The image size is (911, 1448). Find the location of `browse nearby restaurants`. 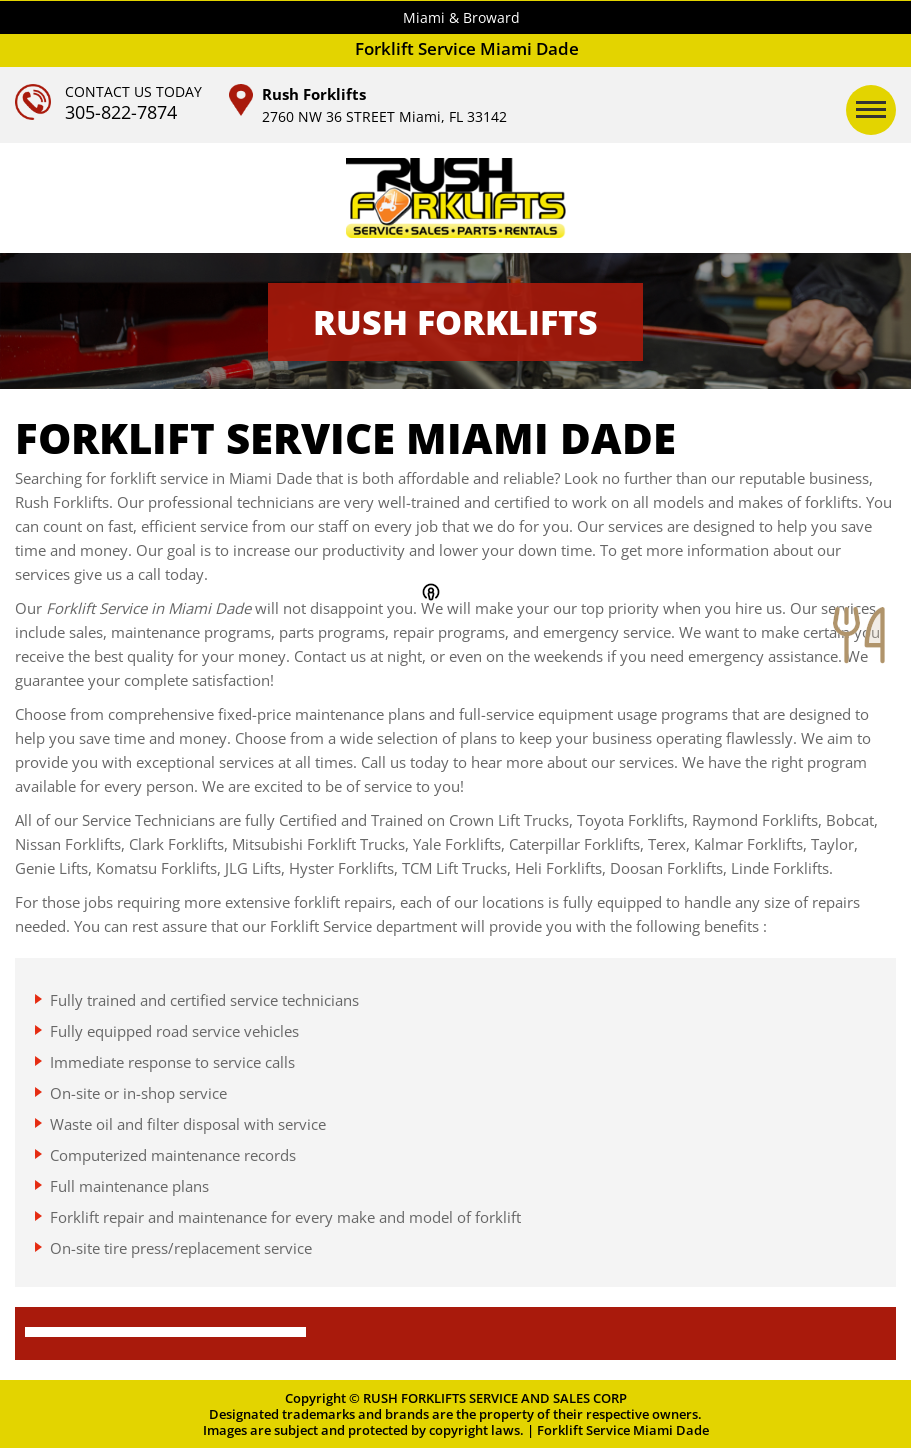

browse nearby restaurants is located at coordinates (860, 634).